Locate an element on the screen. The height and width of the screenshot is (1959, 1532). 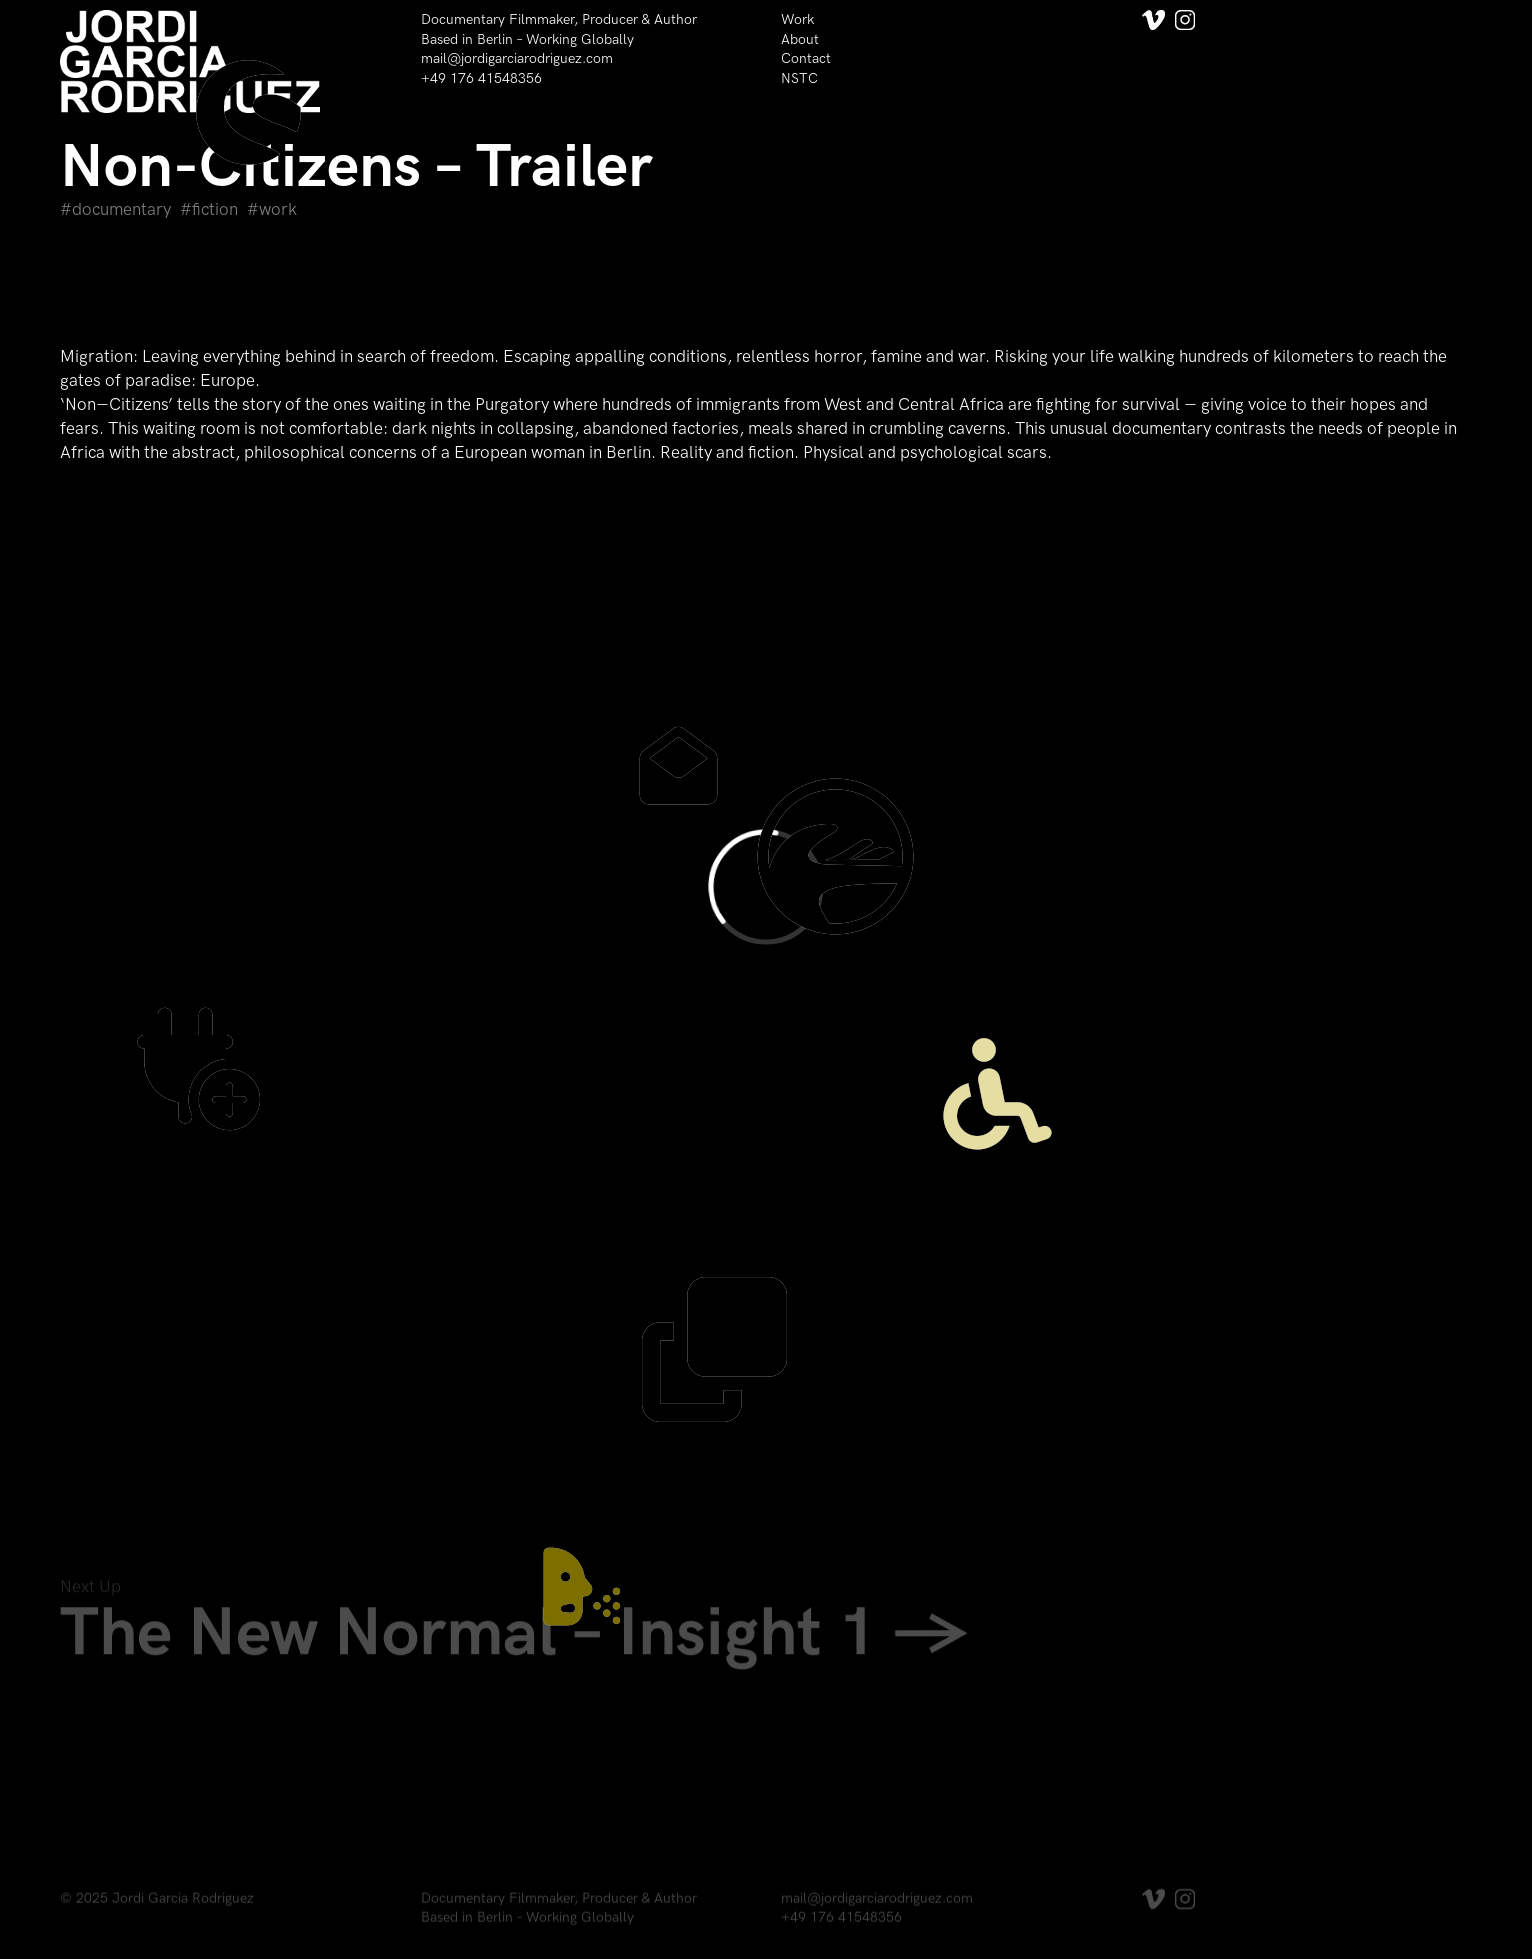
view an opened or read email is located at coordinates (678, 770).